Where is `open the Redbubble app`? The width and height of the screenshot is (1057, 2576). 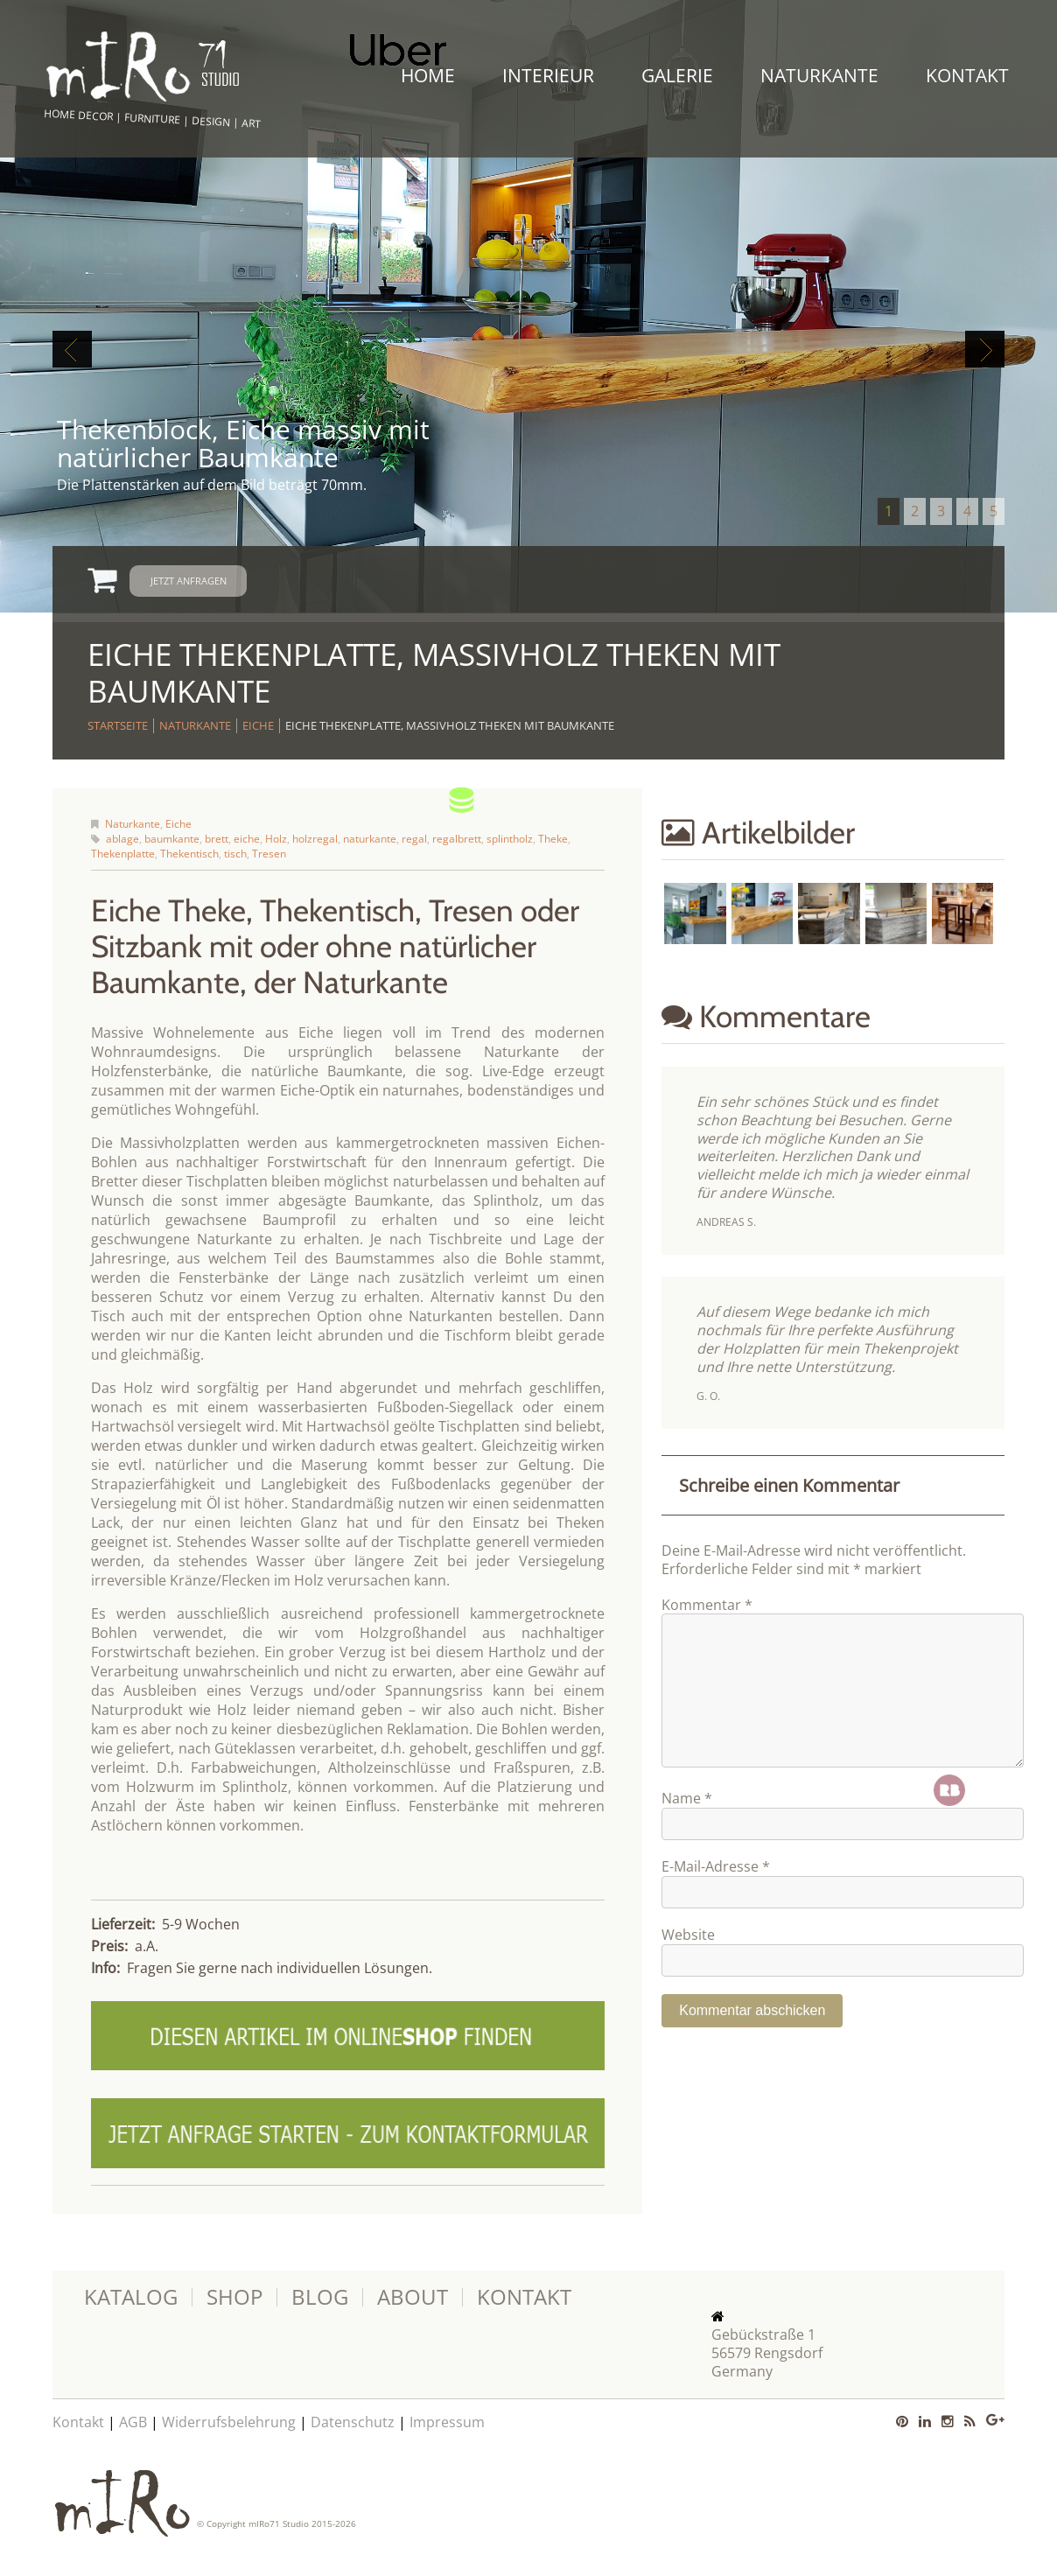
open the Redbubble app is located at coordinates (949, 1790).